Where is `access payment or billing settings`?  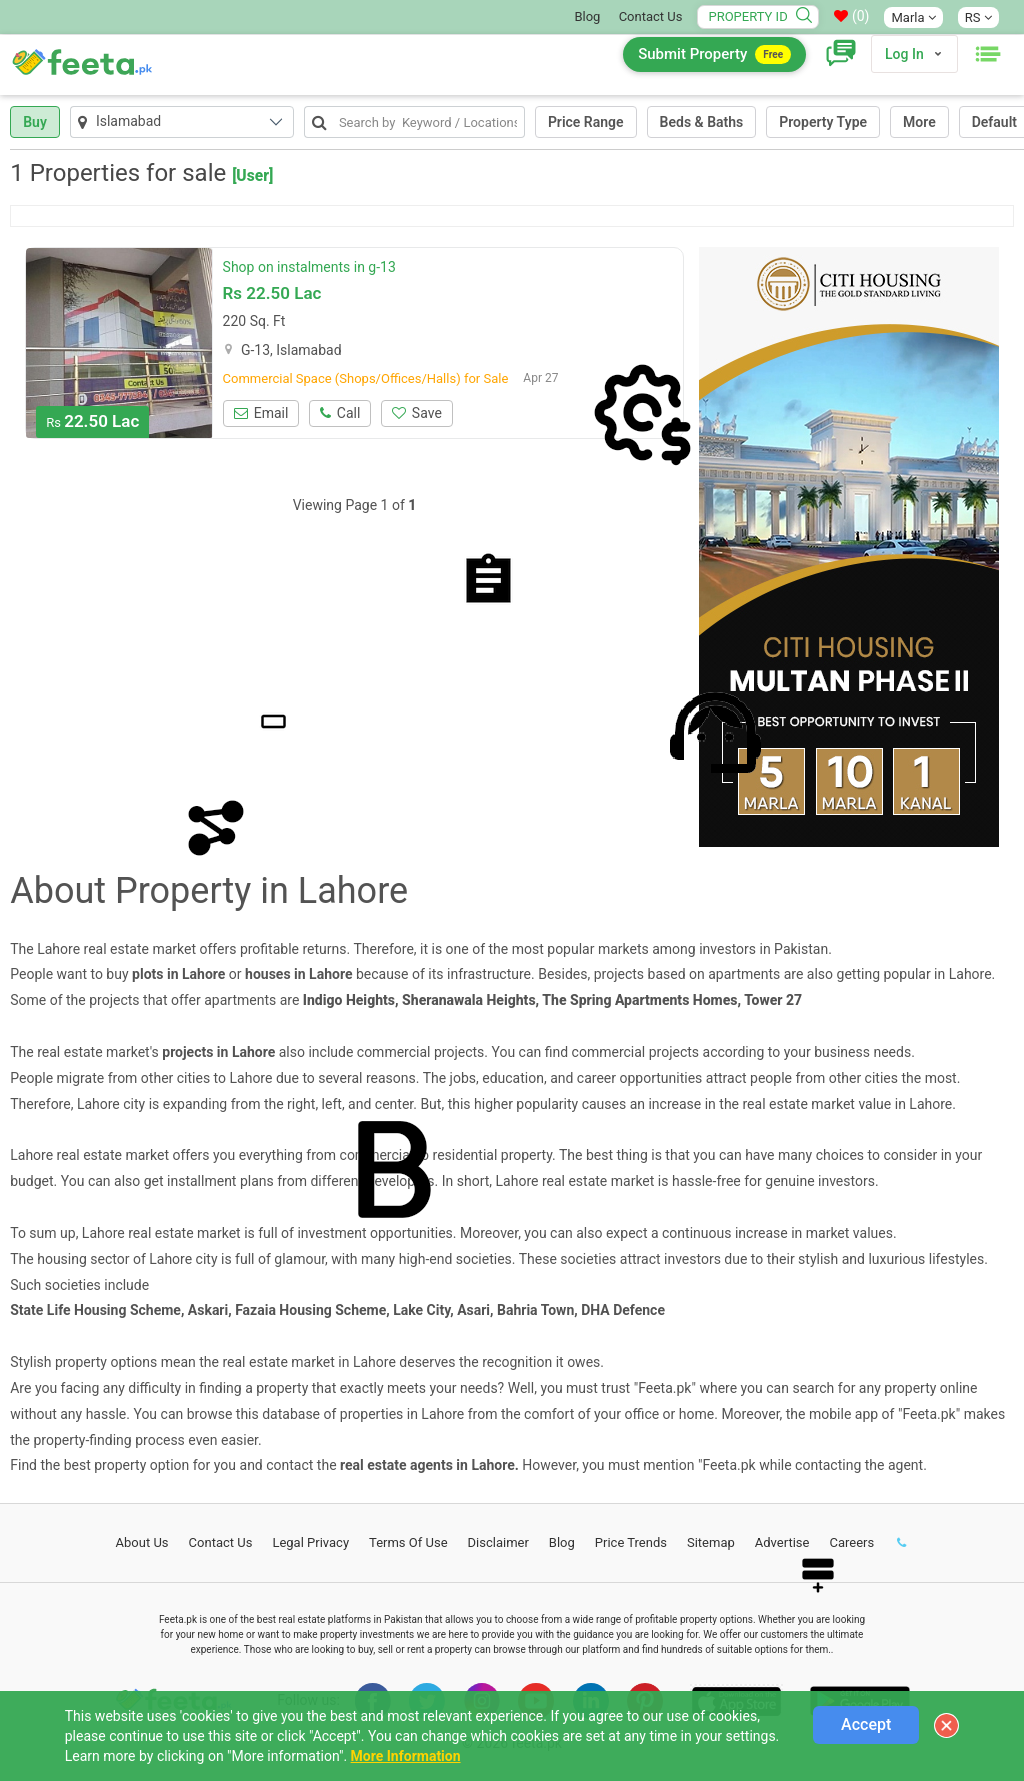
access payment or billing settings is located at coordinates (642, 412).